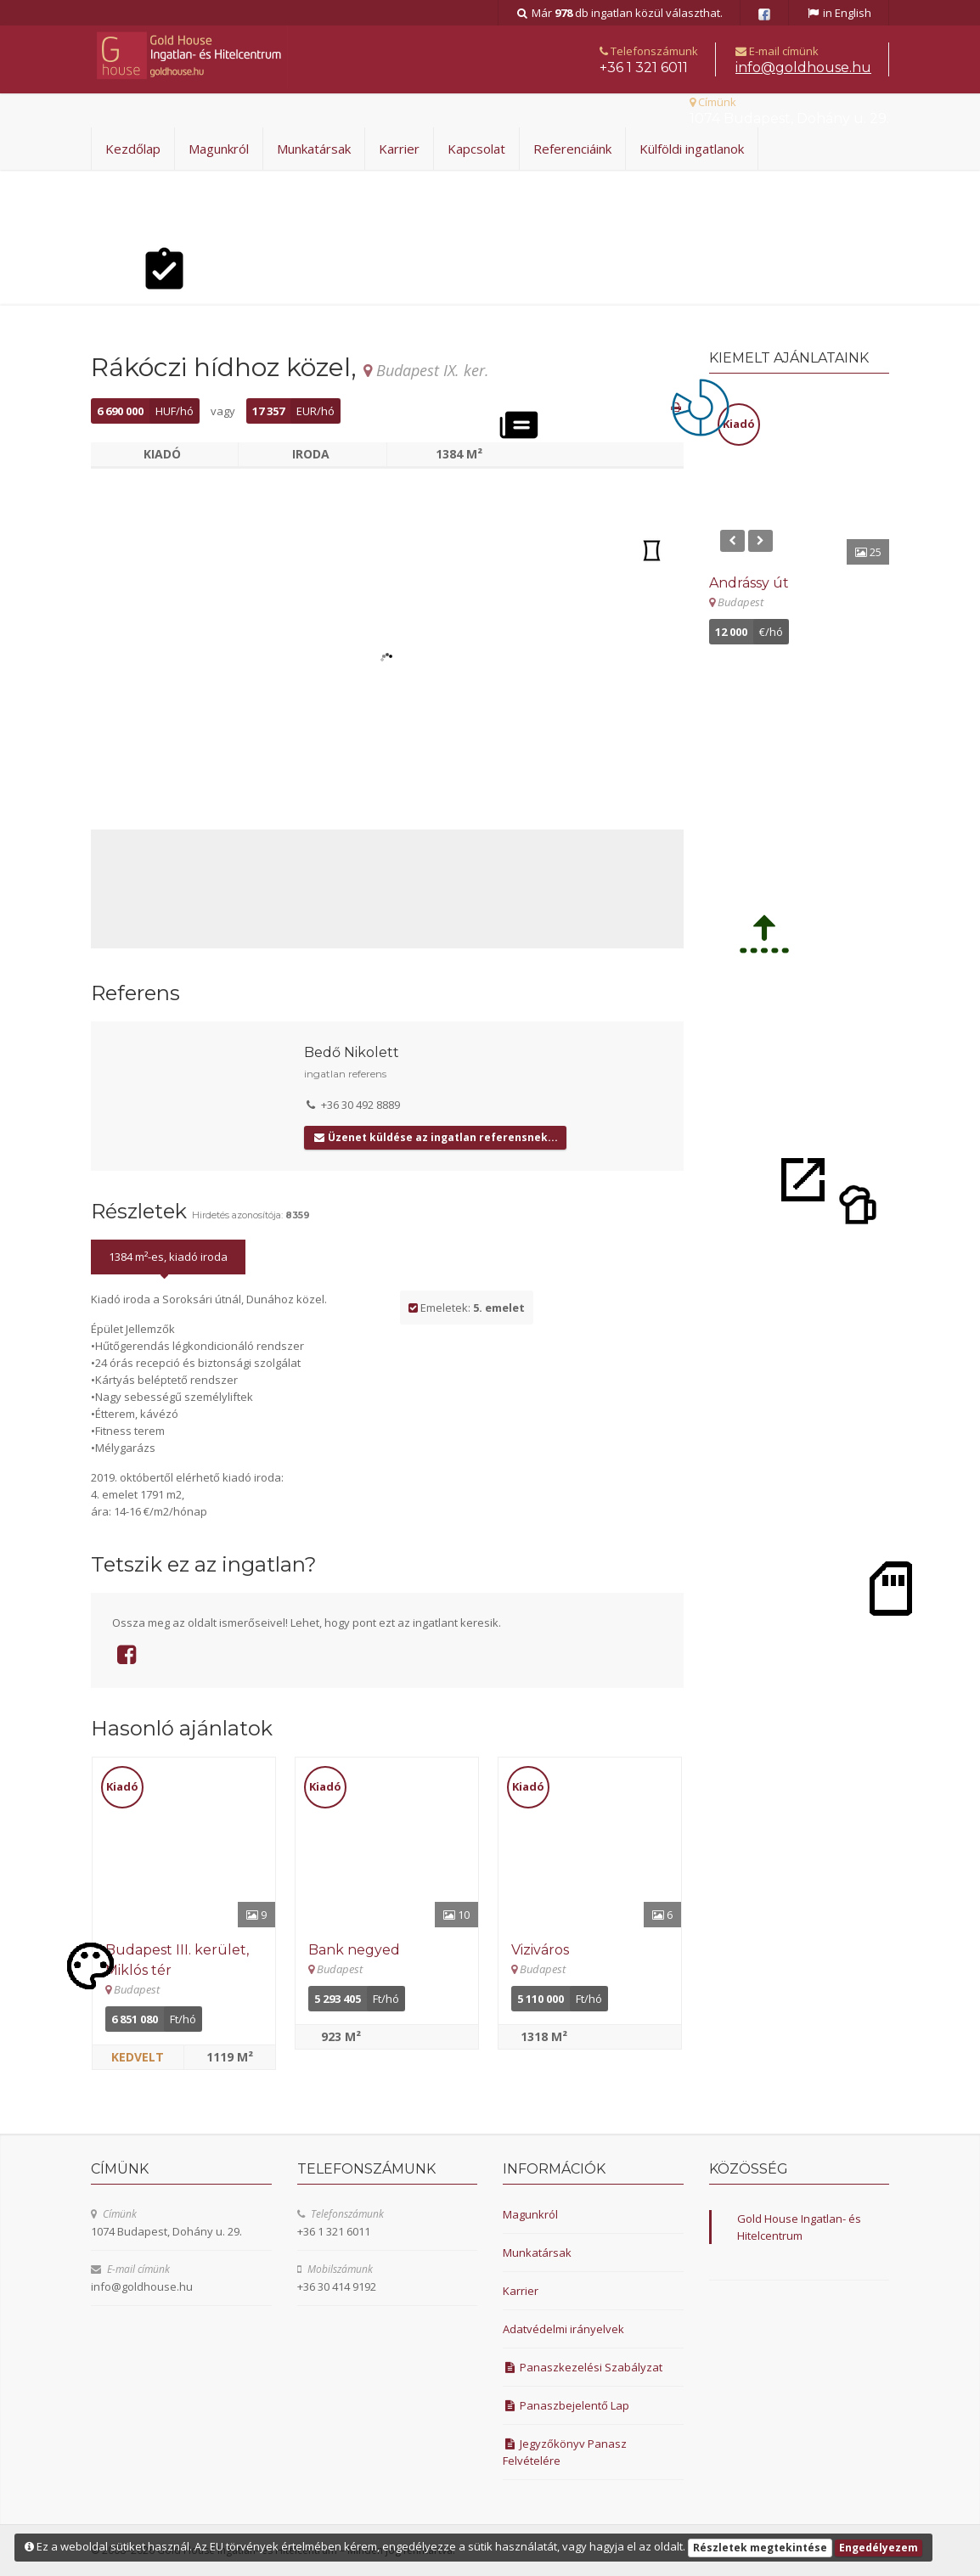 This screenshot has height=2576, width=980. What do you see at coordinates (803, 1179) in the screenshot?
I see `open link in a new tab or window` at bounding box center [803, 1179].